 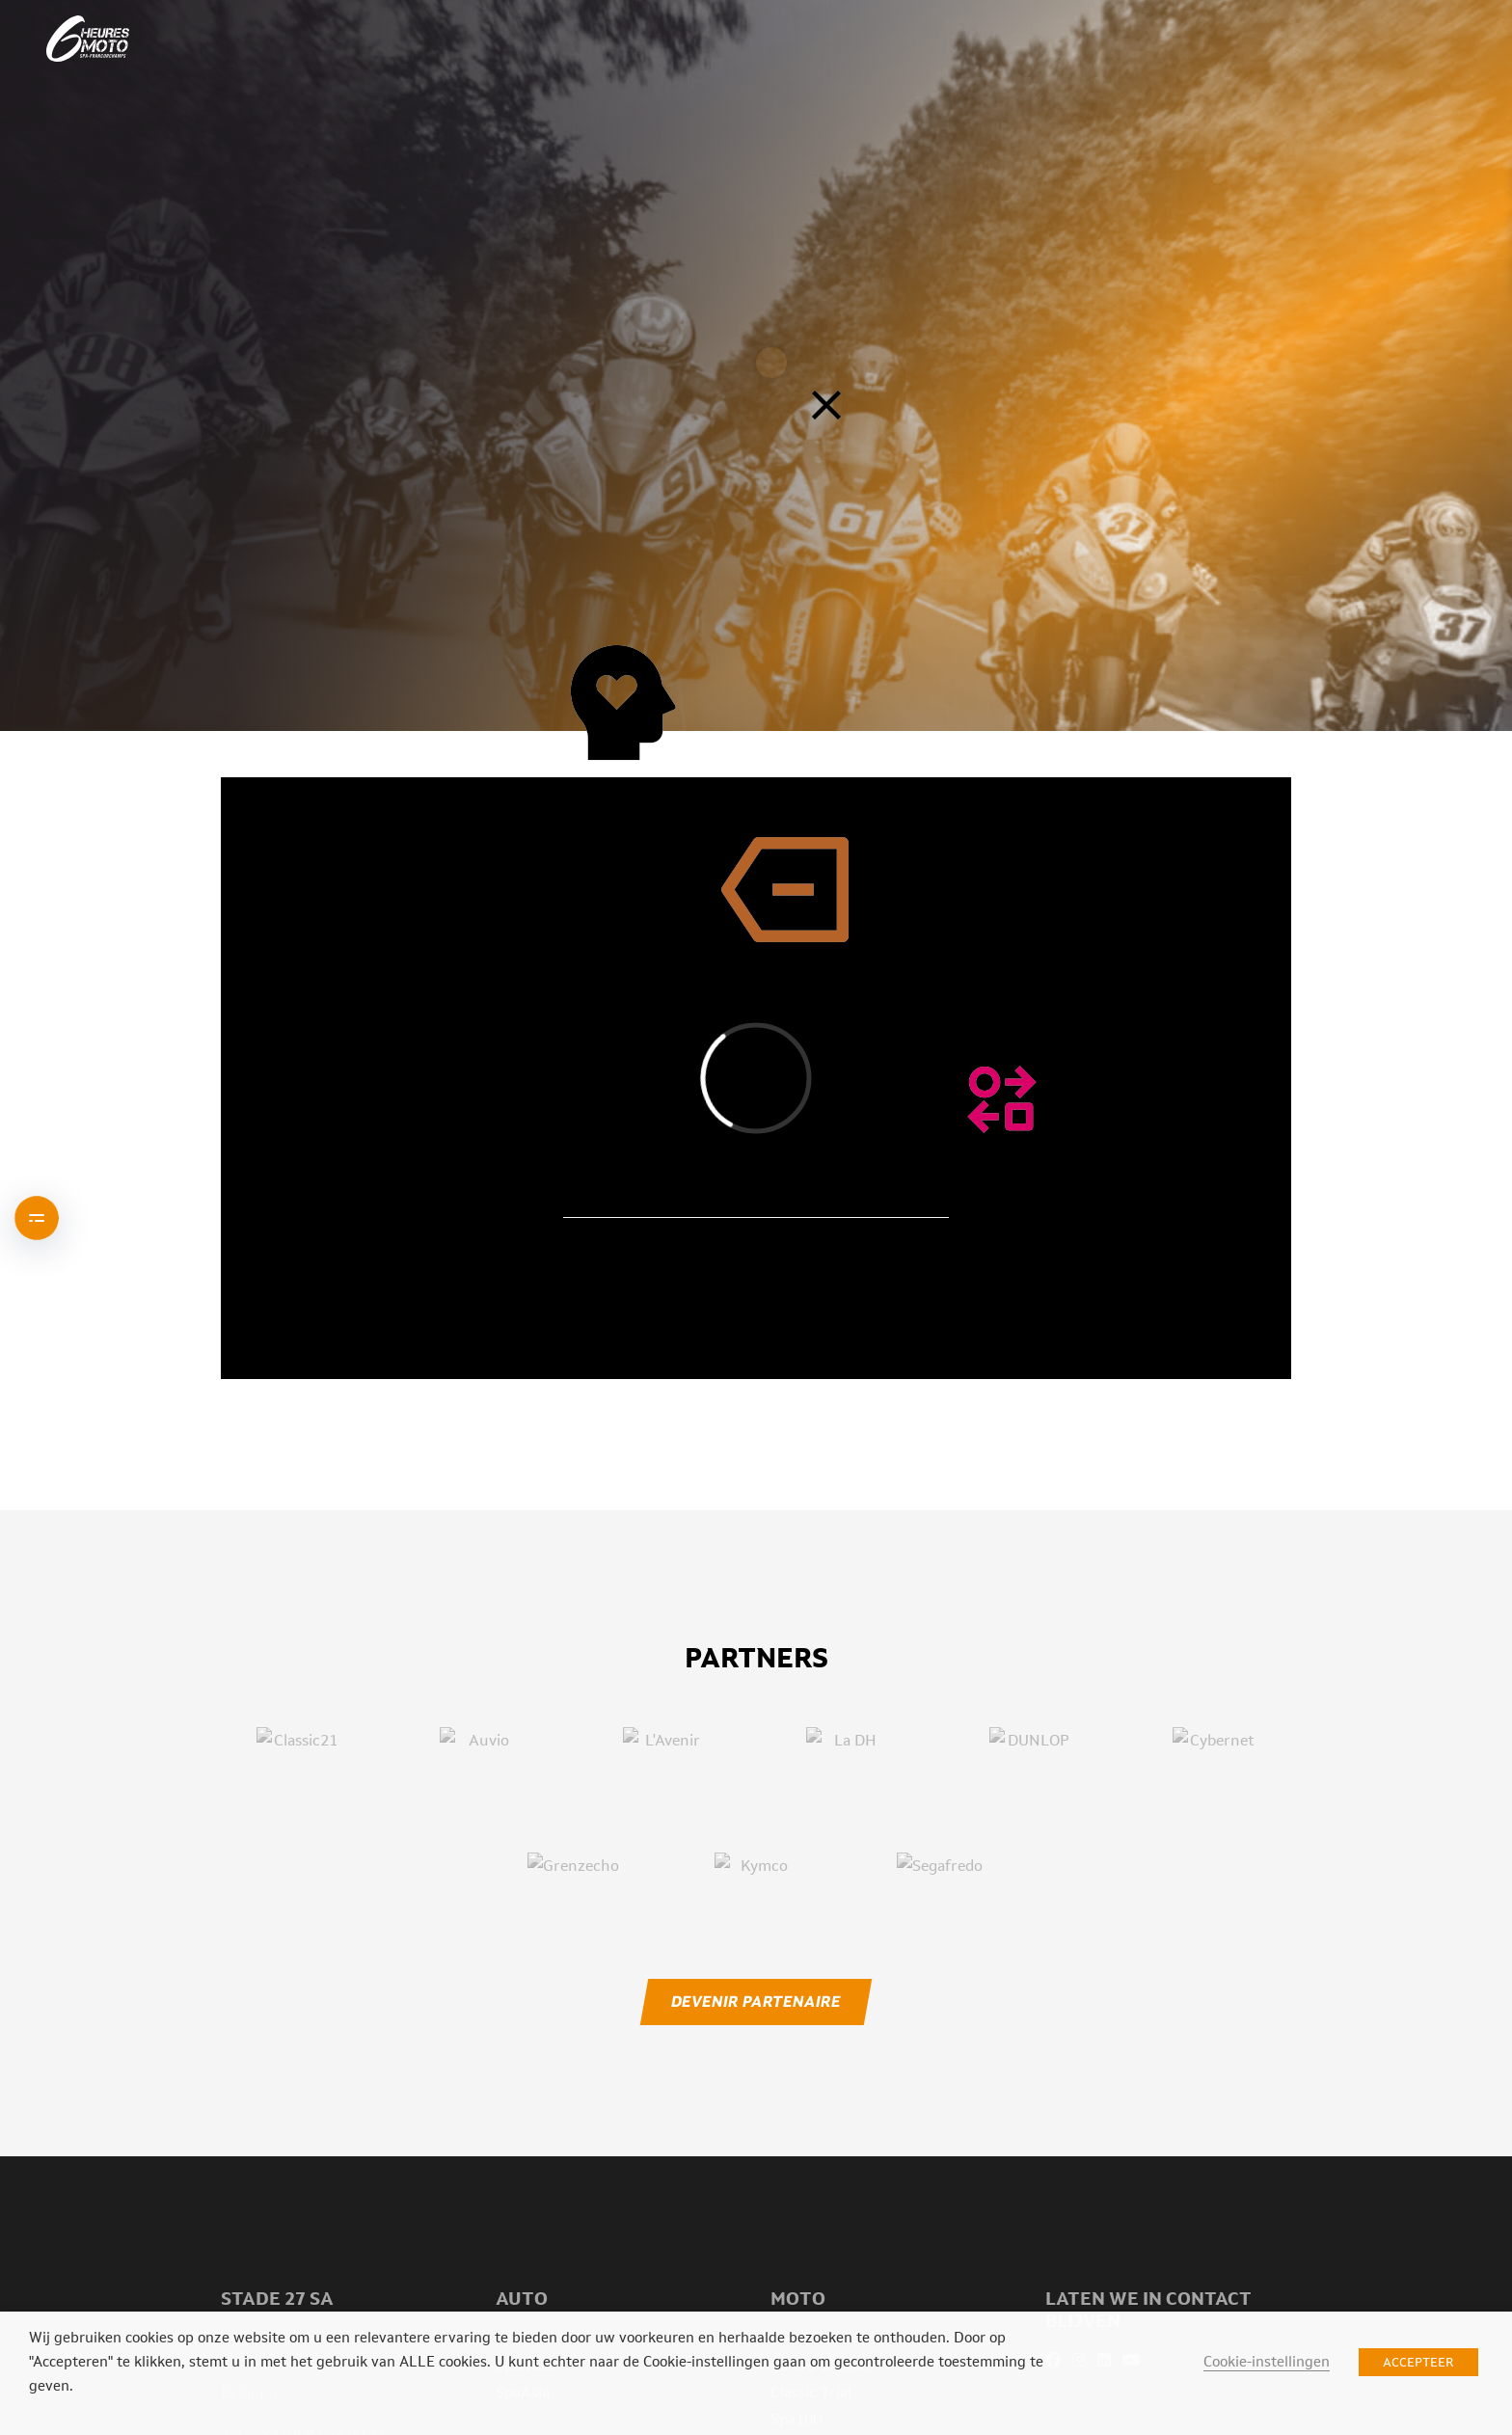 I want to click on access mental health resources, so click(x=622, y=702).